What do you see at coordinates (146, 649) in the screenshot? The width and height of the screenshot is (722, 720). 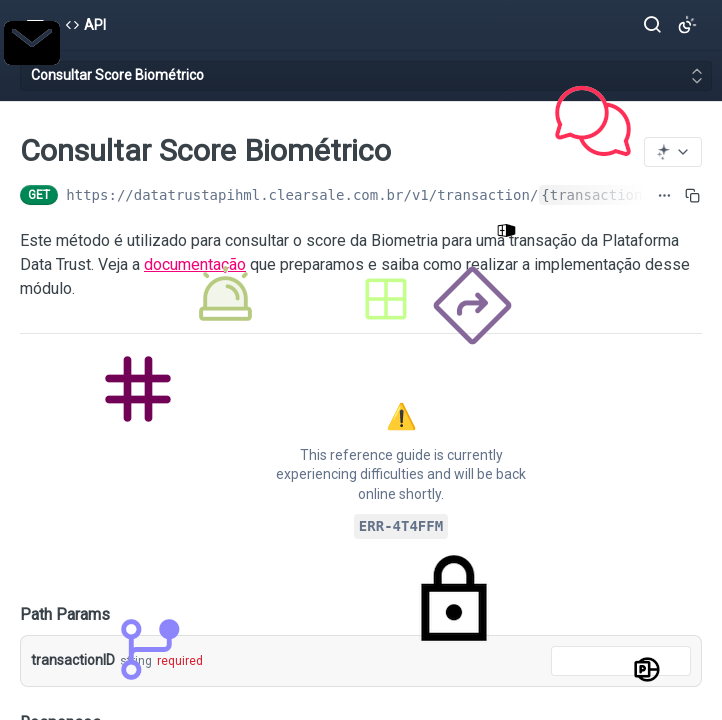 I see `create a new git branch` at bounding box center [146, 649].